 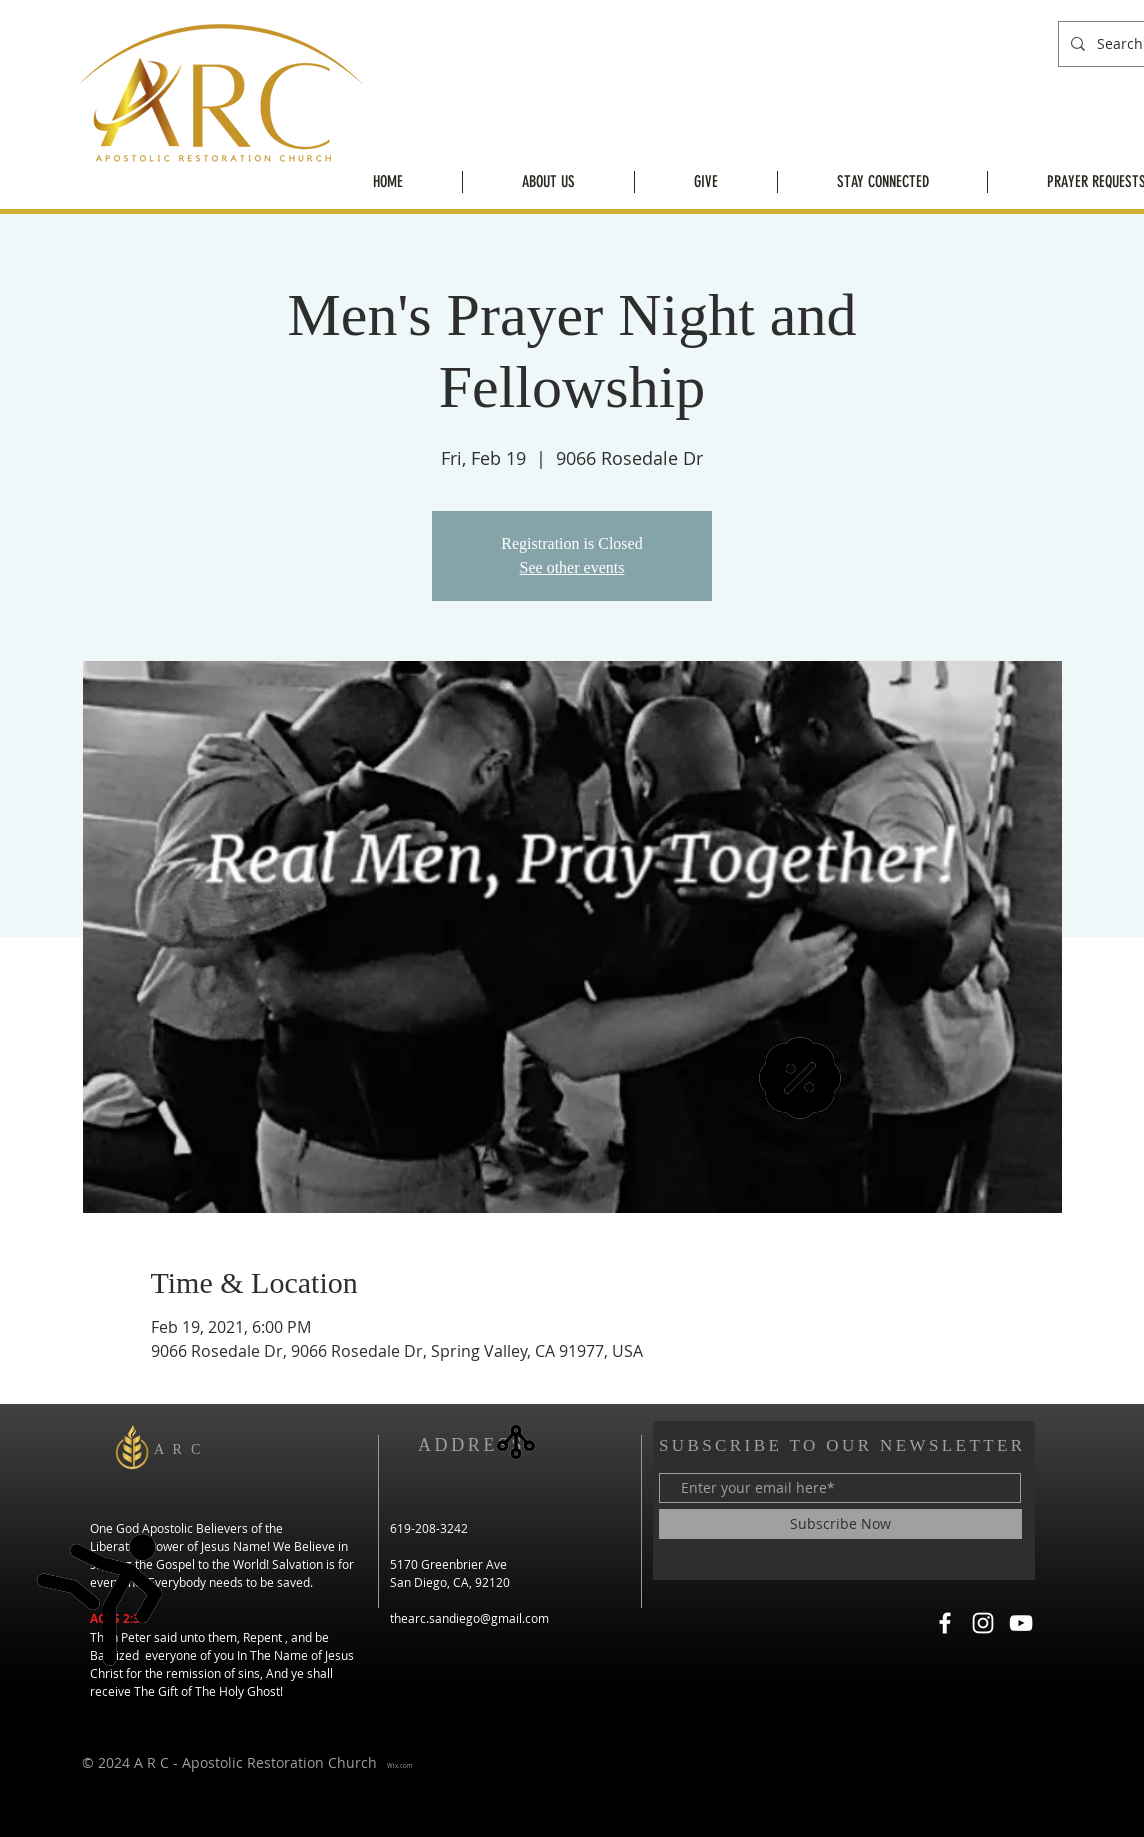 What do you see at coordinates (516, 1442) in the screenshot?
I see `view hierarchical data structure` at bounding box center [516, 1442].